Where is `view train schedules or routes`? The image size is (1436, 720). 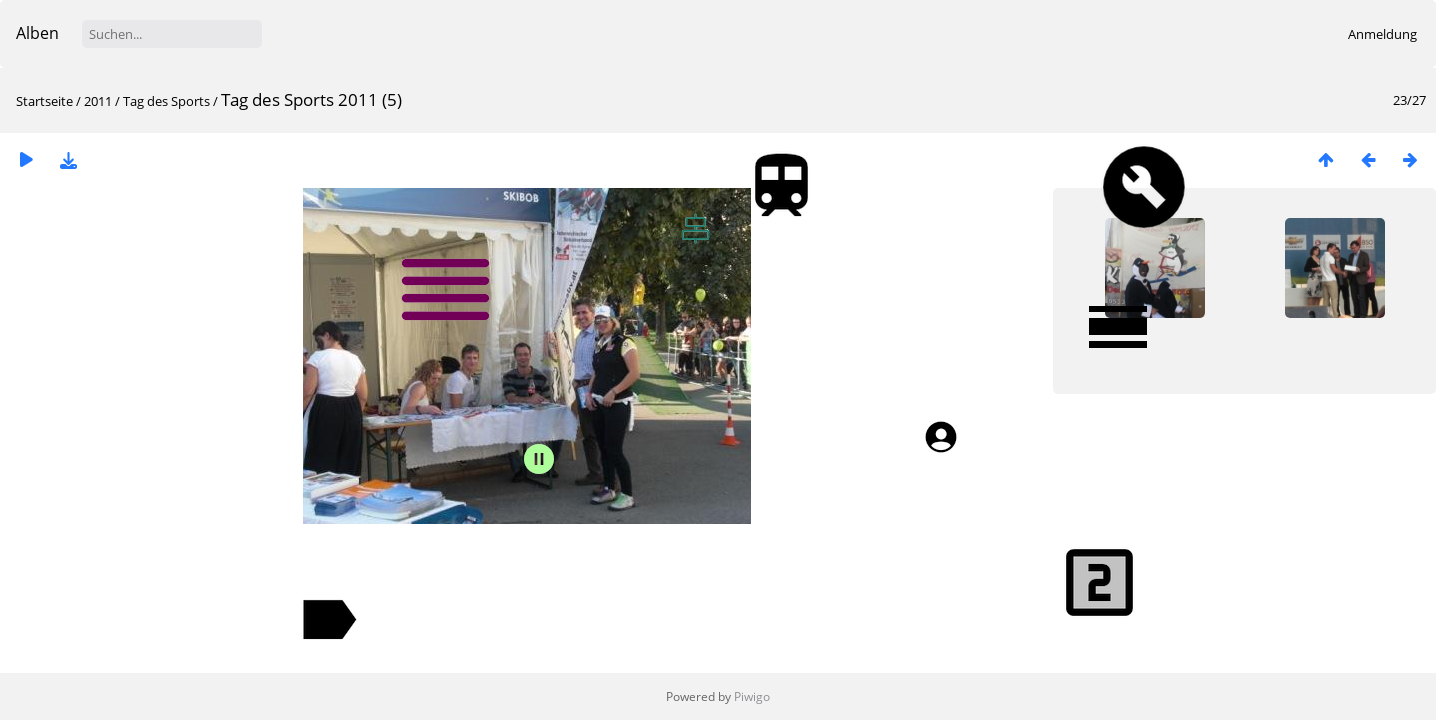
view train schedules or routes is located at coordinates (781, 186).